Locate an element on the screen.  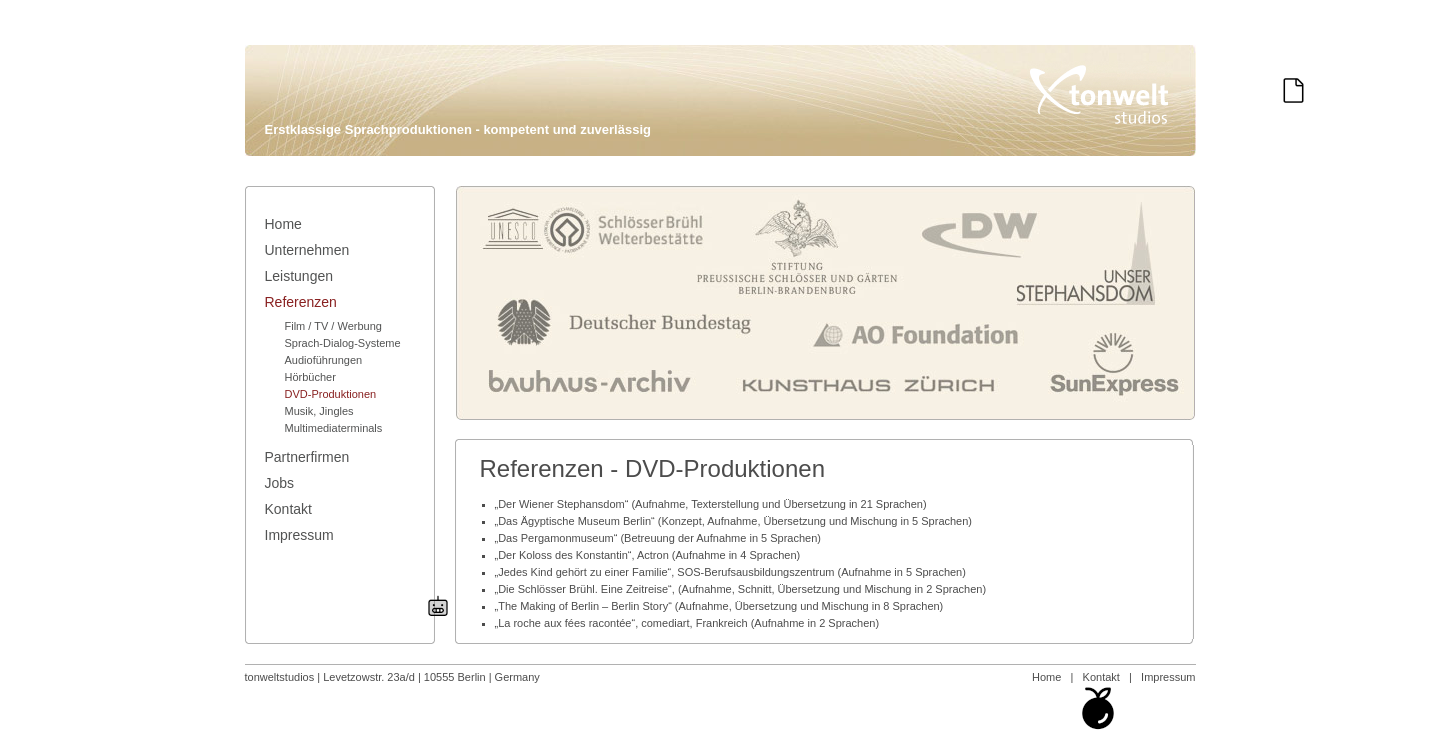
access AI assistant or chatbot is located at coordinates (438, 607).